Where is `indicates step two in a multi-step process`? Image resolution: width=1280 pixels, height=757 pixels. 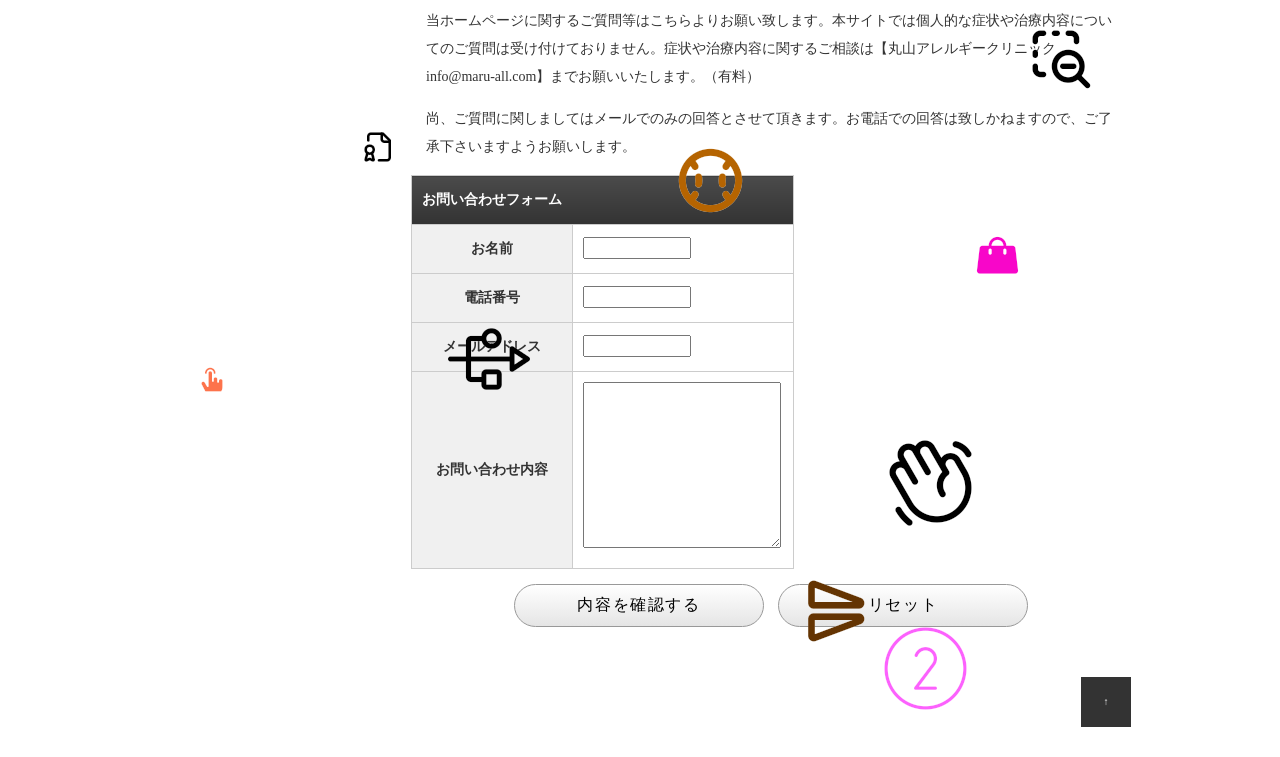
indicates step two in a multi-step process is located at coordinates (925, 668).